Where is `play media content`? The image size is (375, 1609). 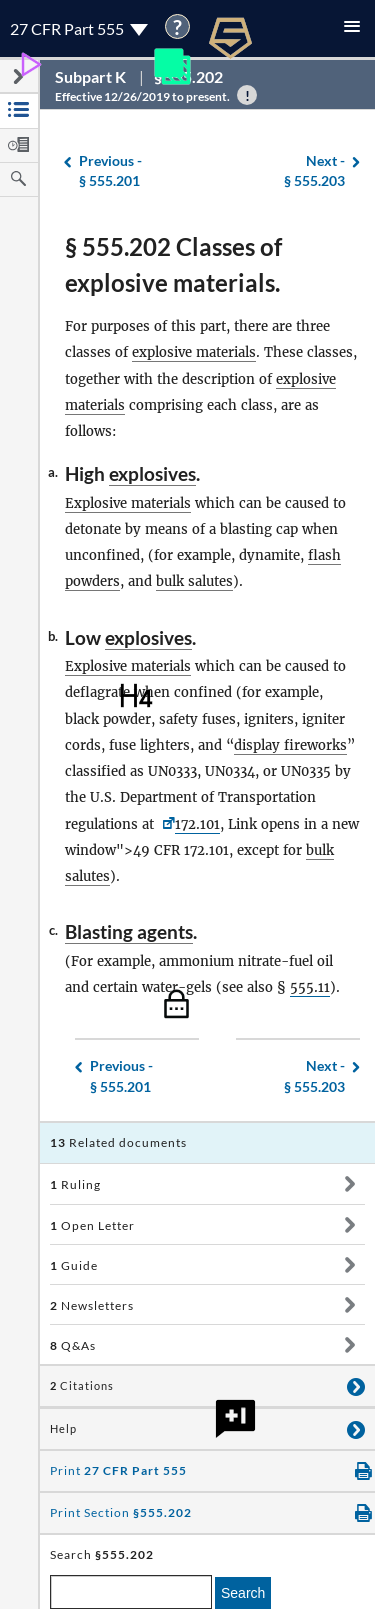
play media content is located at coordinates (29, 64).